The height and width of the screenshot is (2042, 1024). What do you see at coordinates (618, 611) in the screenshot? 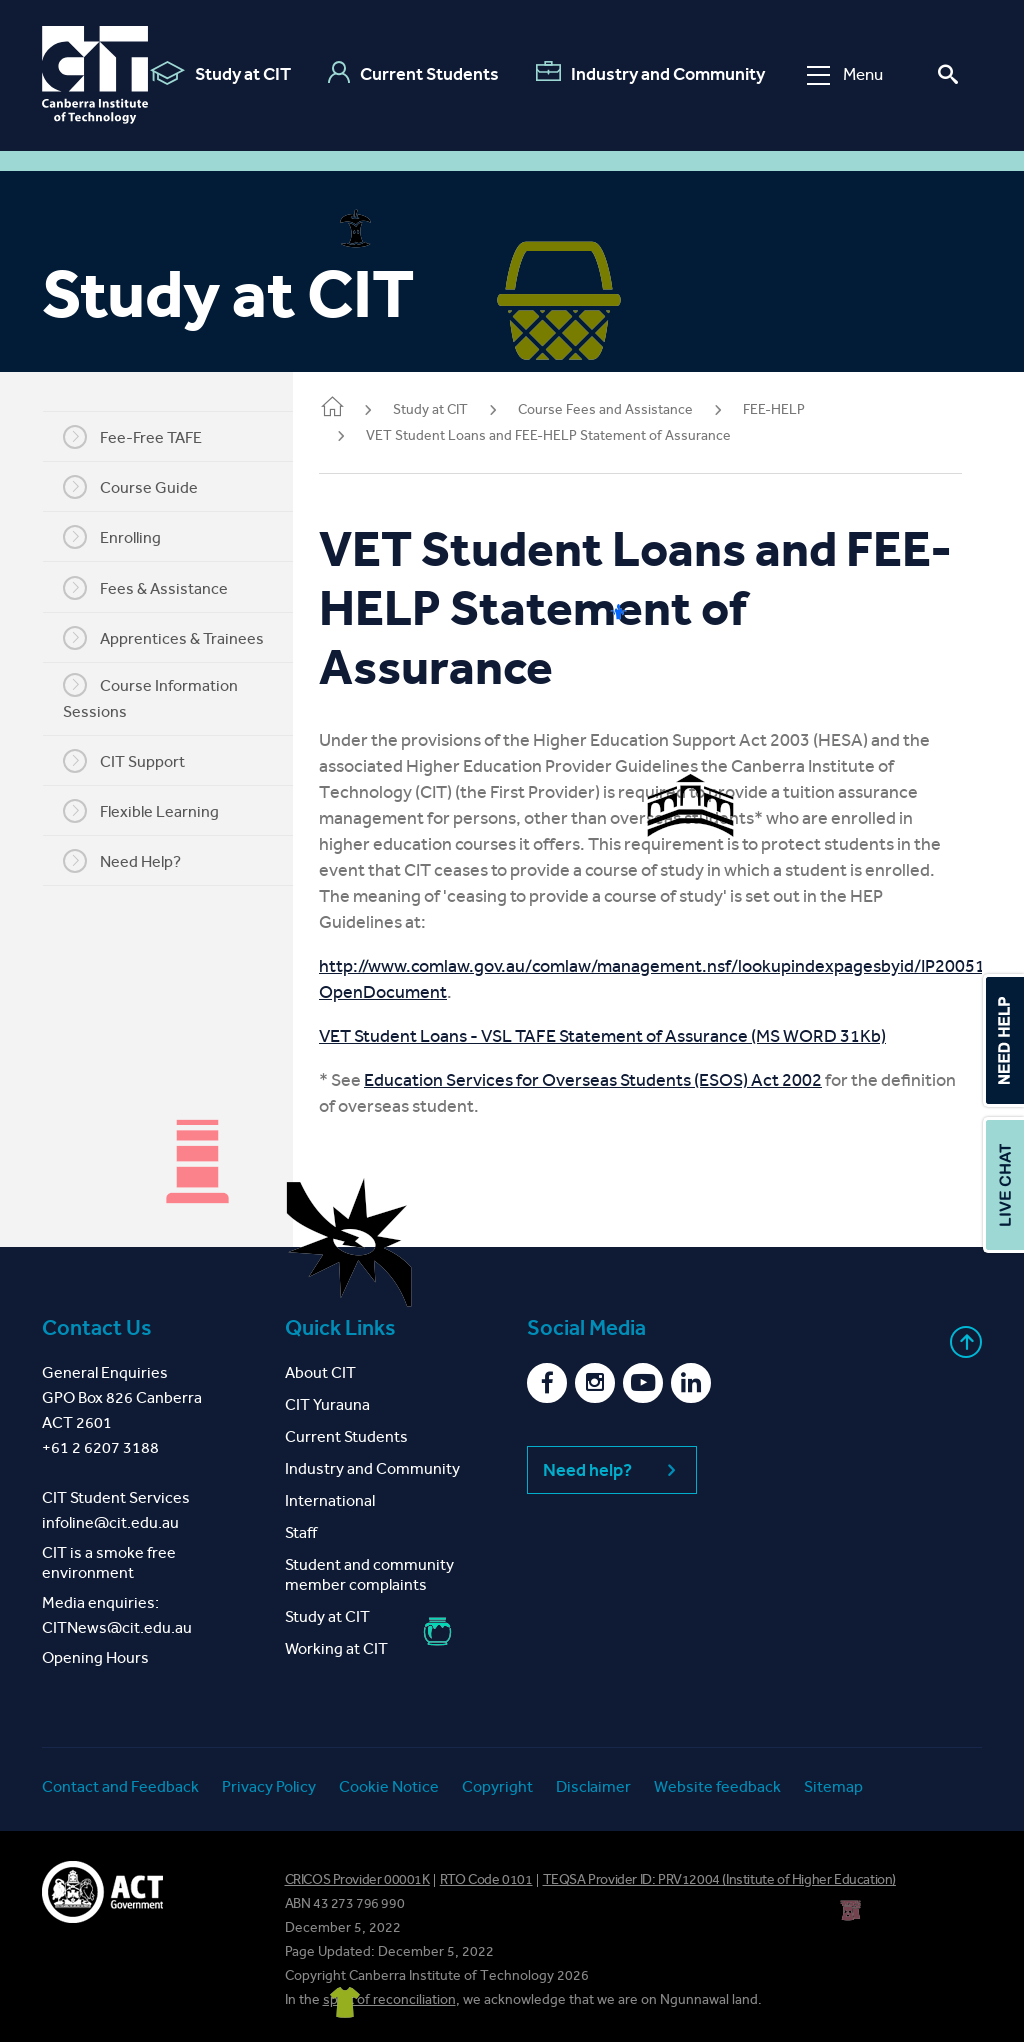
I see `indicates unknown or uncertain status` at bounding box center [618, 611].